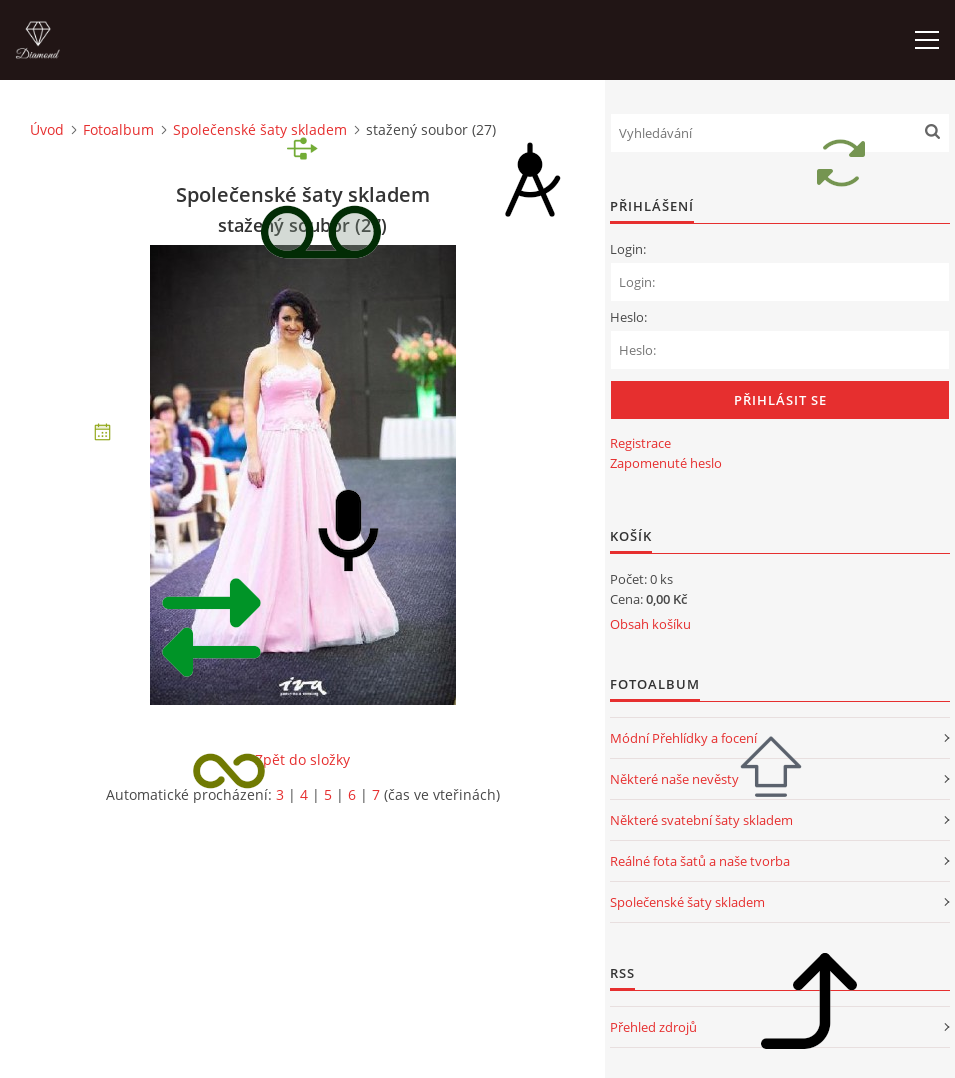  Describe the element at coordinates (530, 181) in the screenshot. I see `access drawing or measurement tools` at that location.